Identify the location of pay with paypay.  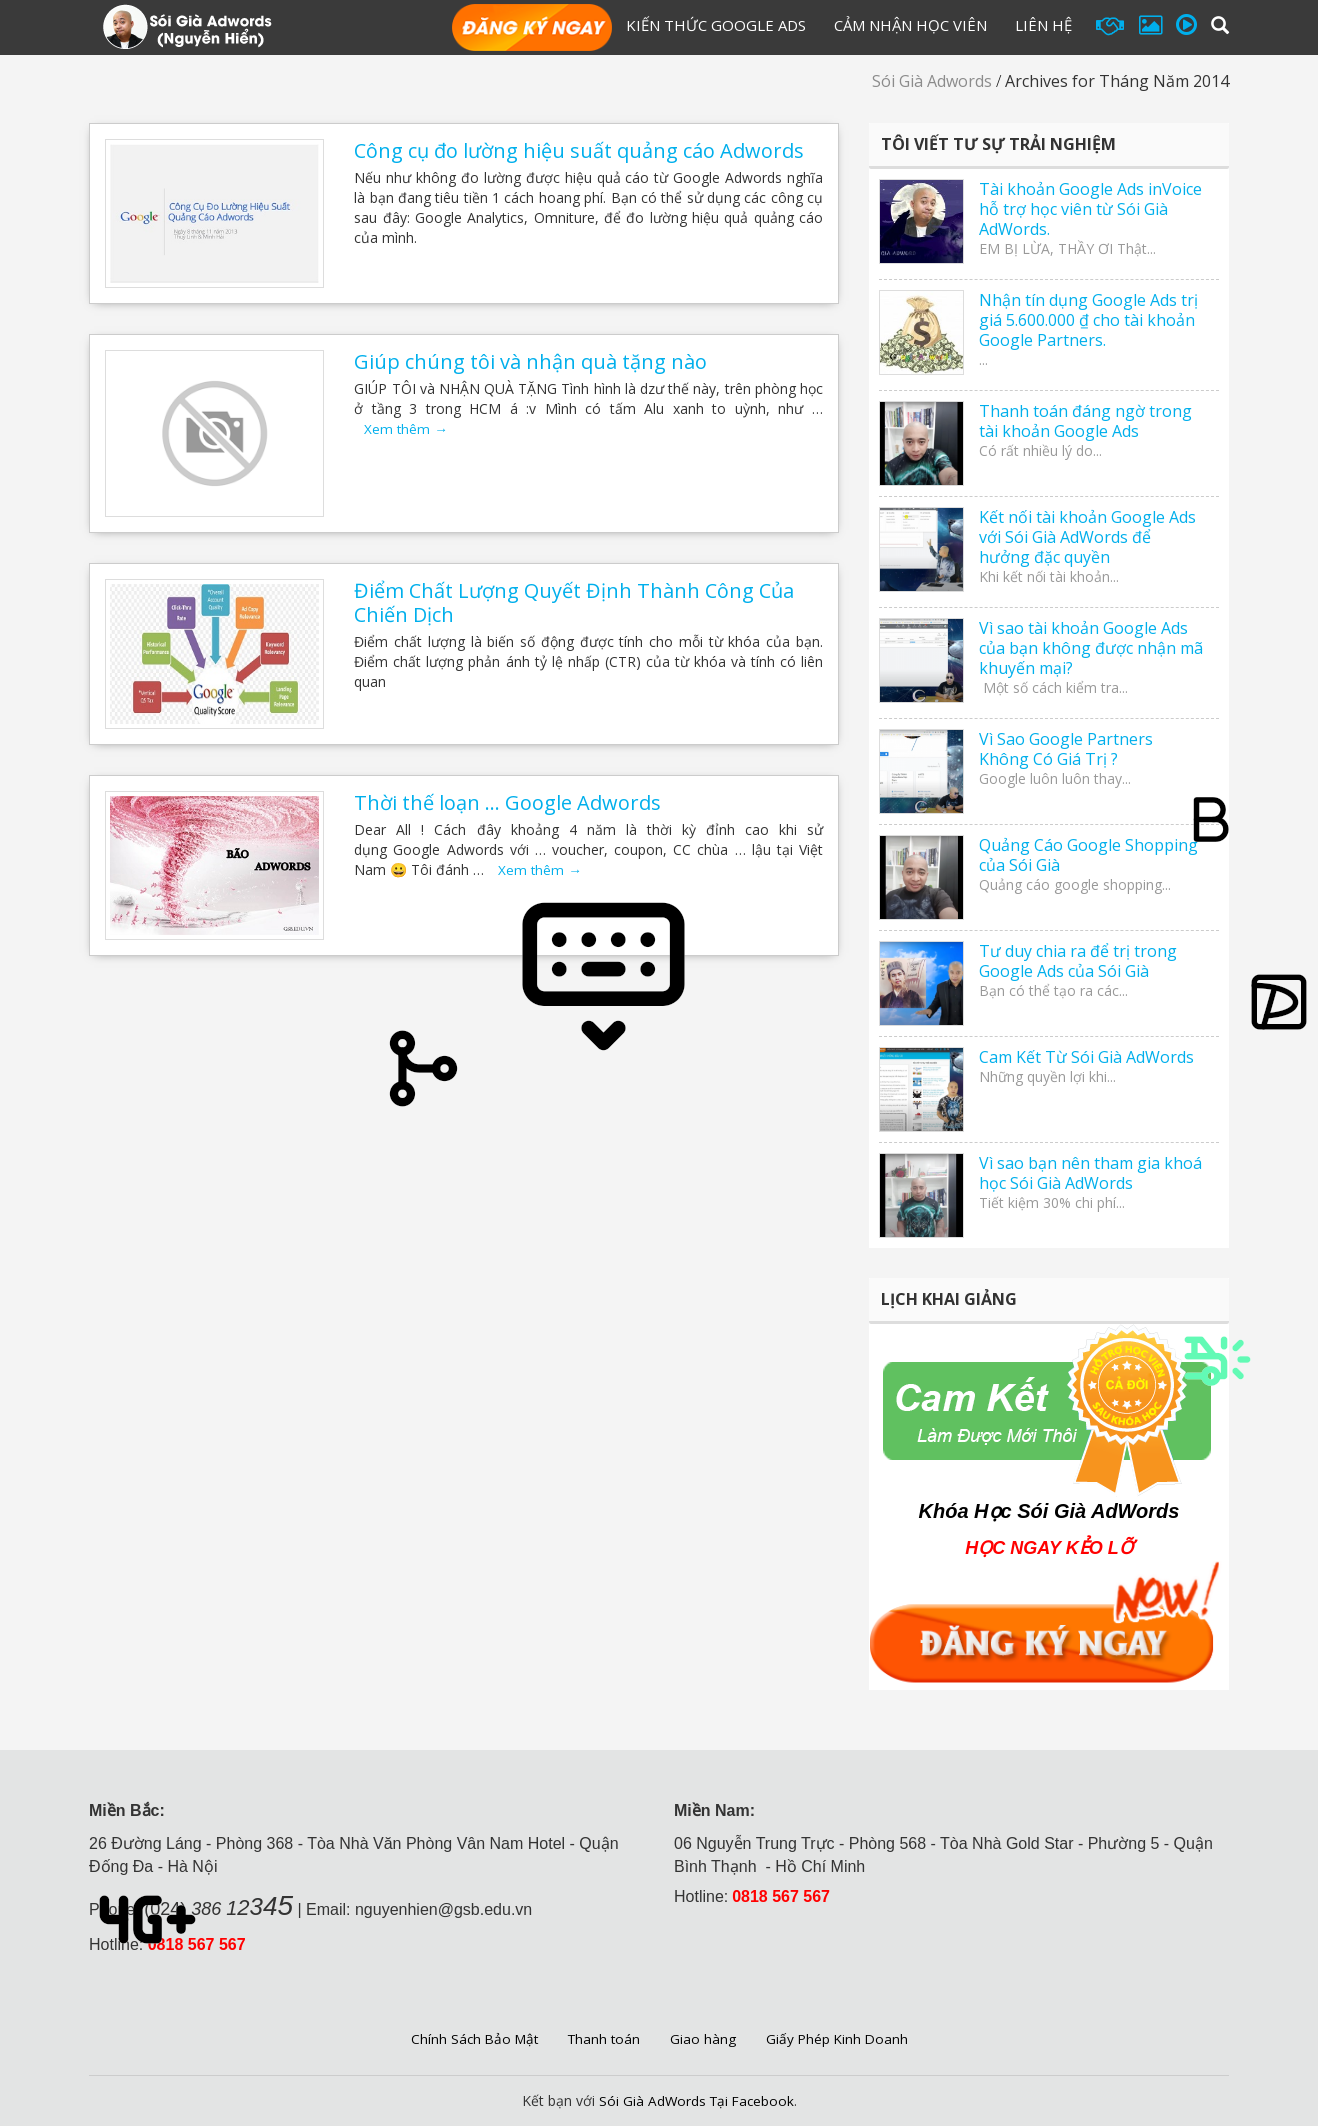
(1279, 1002).